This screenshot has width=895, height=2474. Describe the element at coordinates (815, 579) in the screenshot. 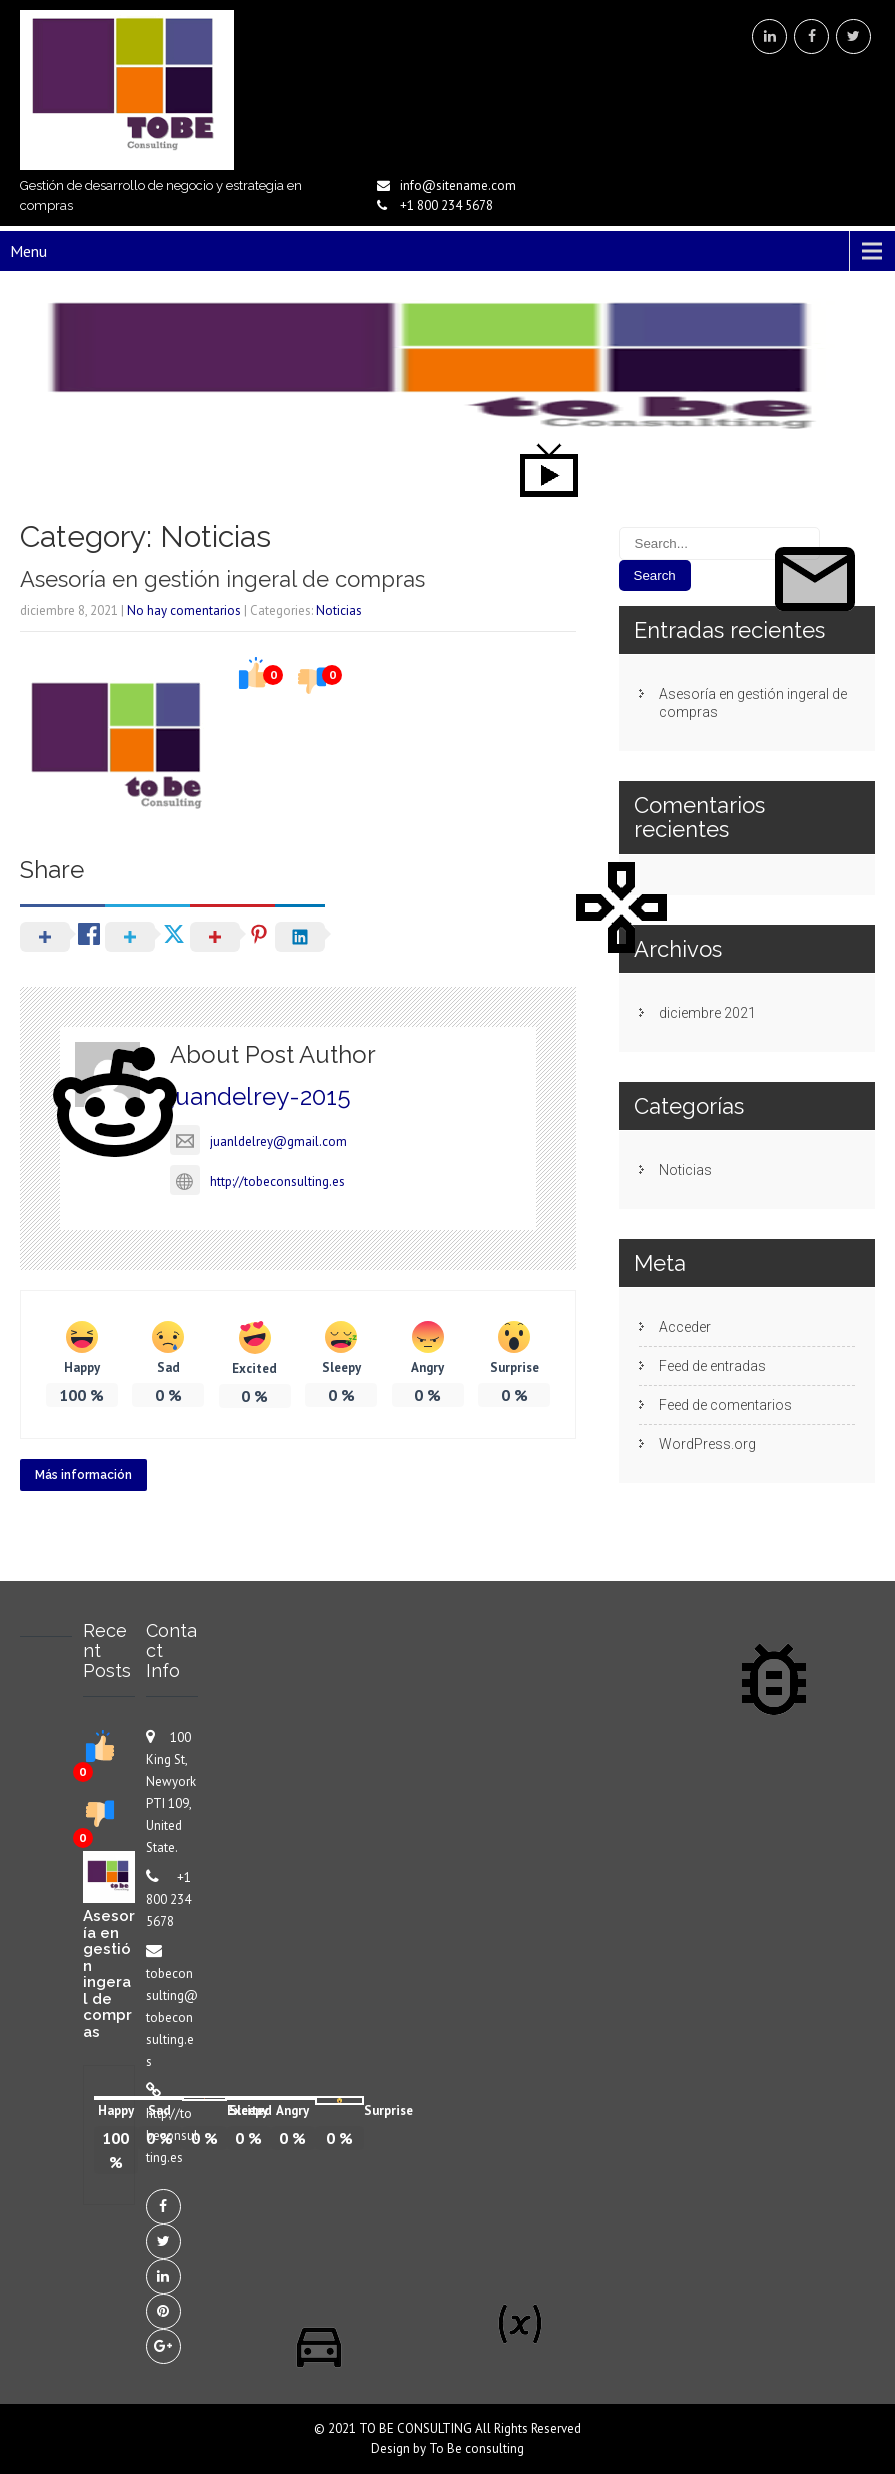

I see `view unread emails or messages` at that location.